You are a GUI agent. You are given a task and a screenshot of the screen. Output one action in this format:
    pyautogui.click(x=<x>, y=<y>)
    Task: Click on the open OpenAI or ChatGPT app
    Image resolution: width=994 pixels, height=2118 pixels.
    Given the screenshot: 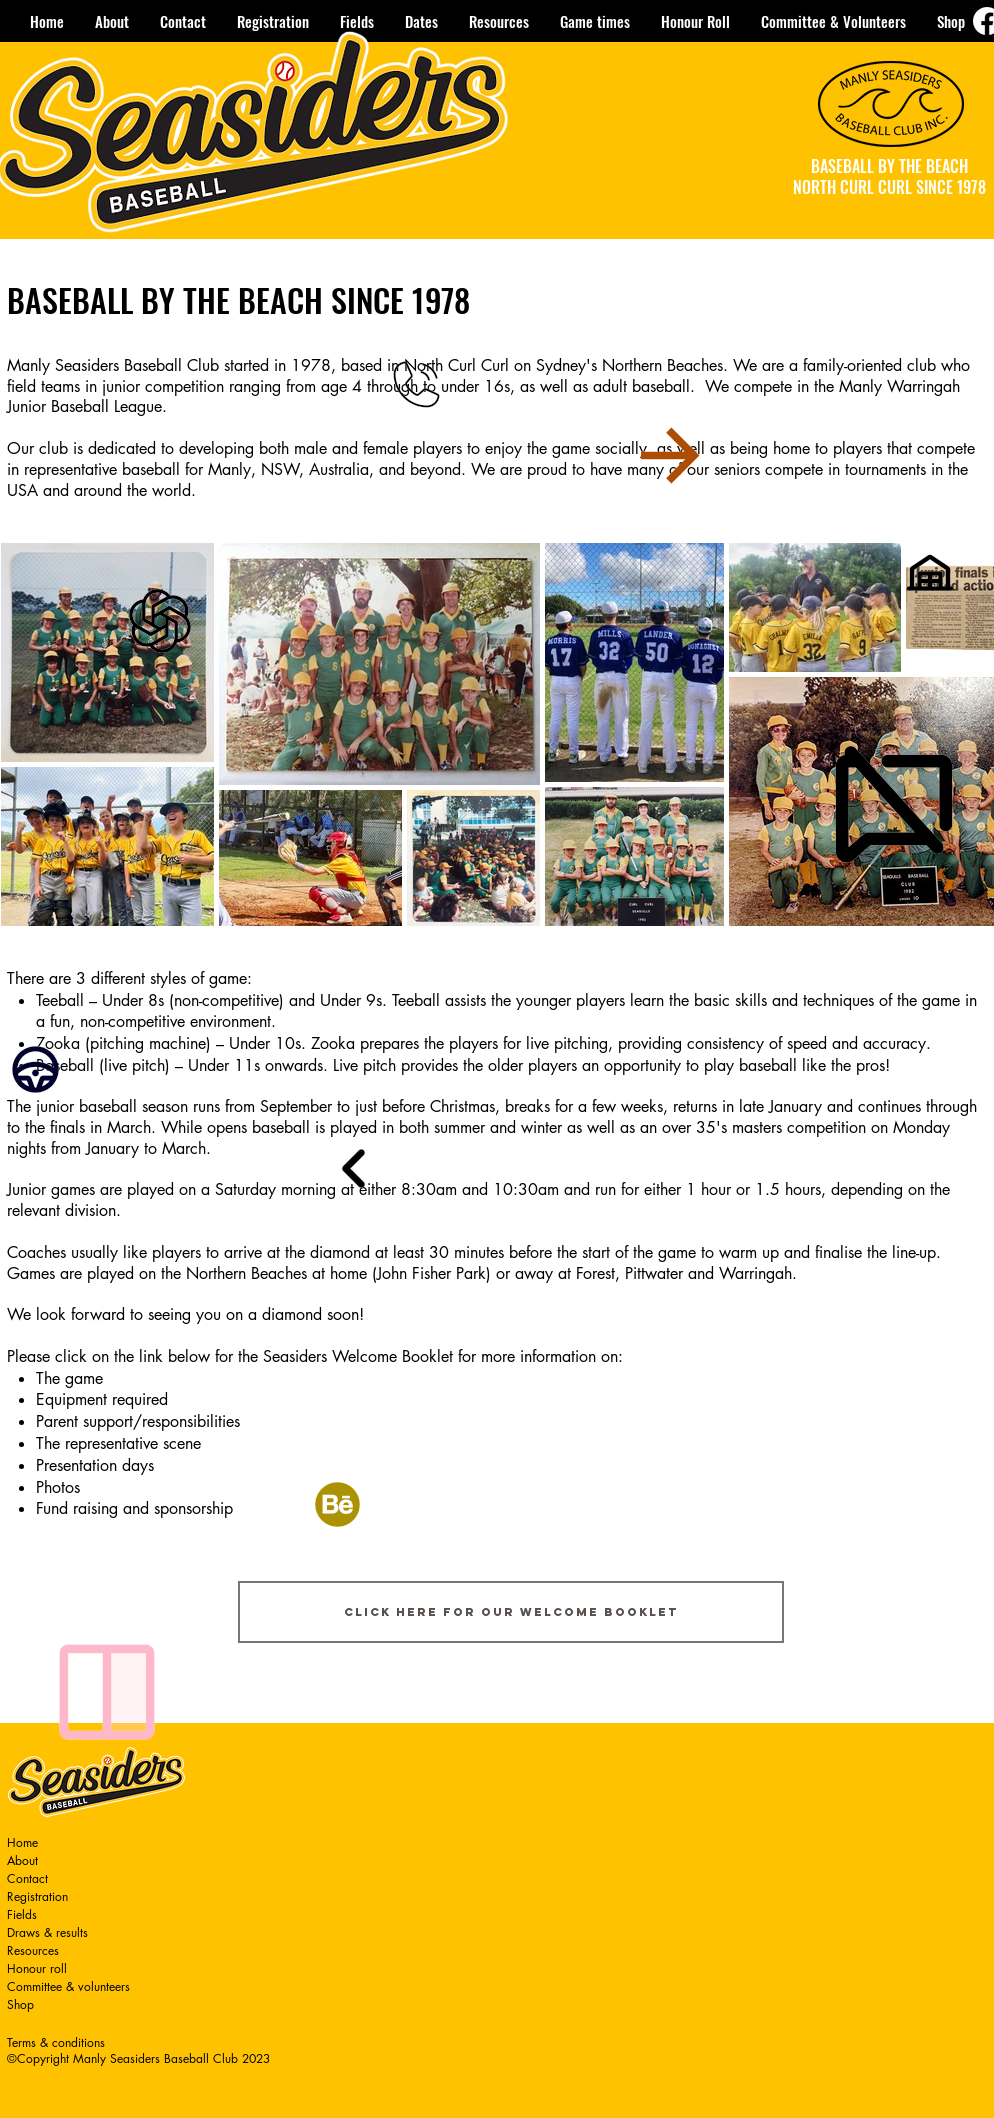 What is the action you would take?
    pyautogui.click(x=160, y=621)
    